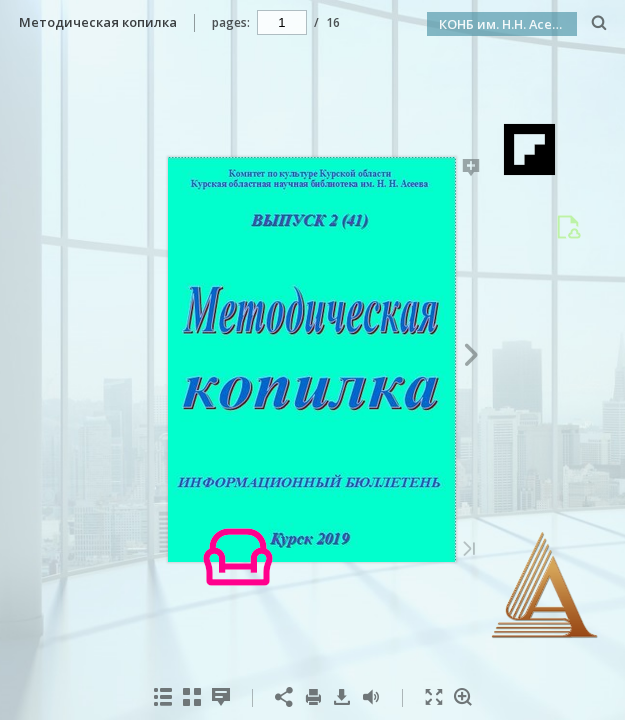 Image resolution: width=625 pixels, height=720 pixels. I want to click on browse furniture or home decor items, so click(238, 557).